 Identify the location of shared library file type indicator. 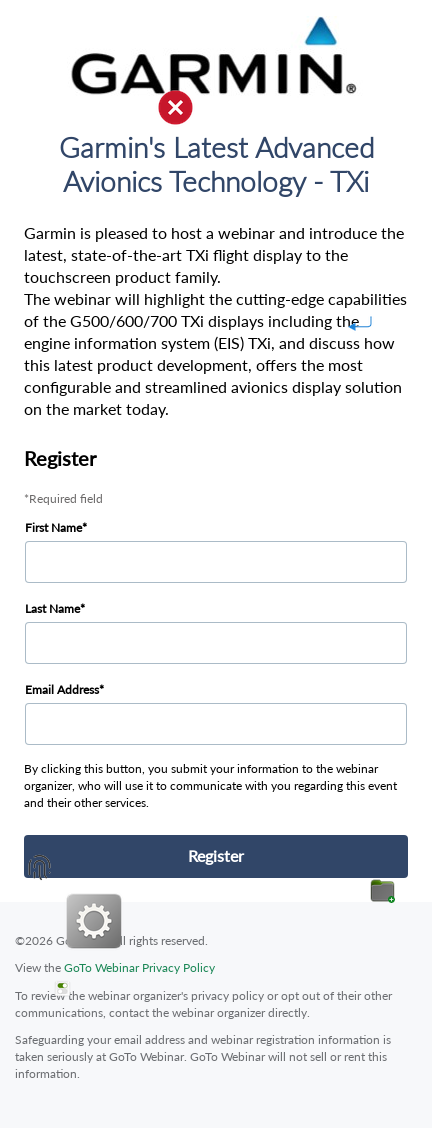
(94, 921).